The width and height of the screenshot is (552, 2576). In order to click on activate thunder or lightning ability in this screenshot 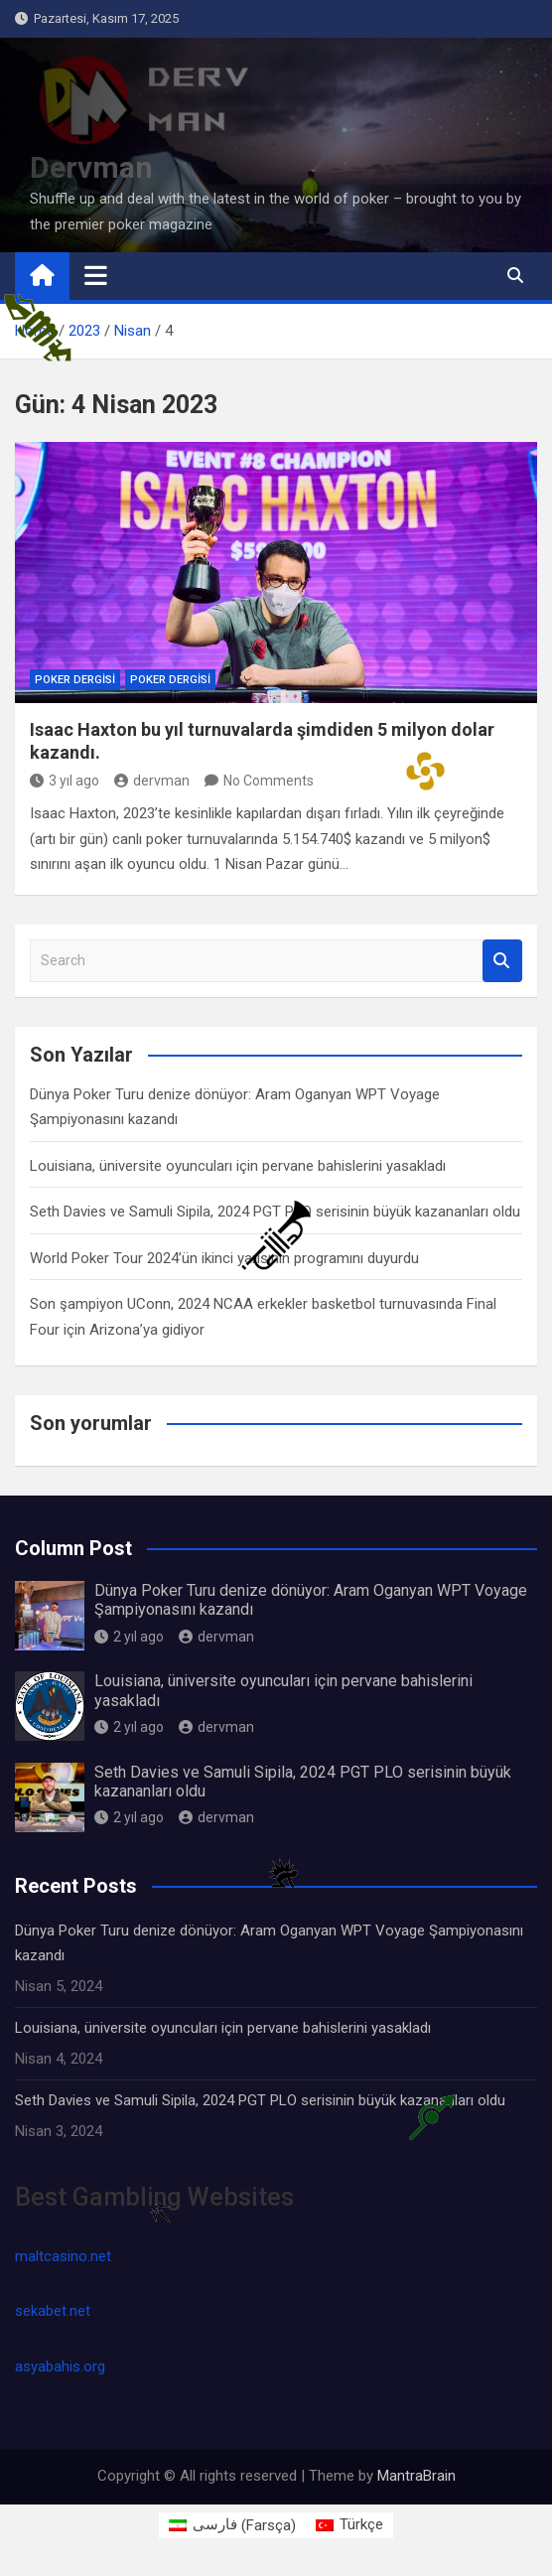, I will do `click(38, 328)`.